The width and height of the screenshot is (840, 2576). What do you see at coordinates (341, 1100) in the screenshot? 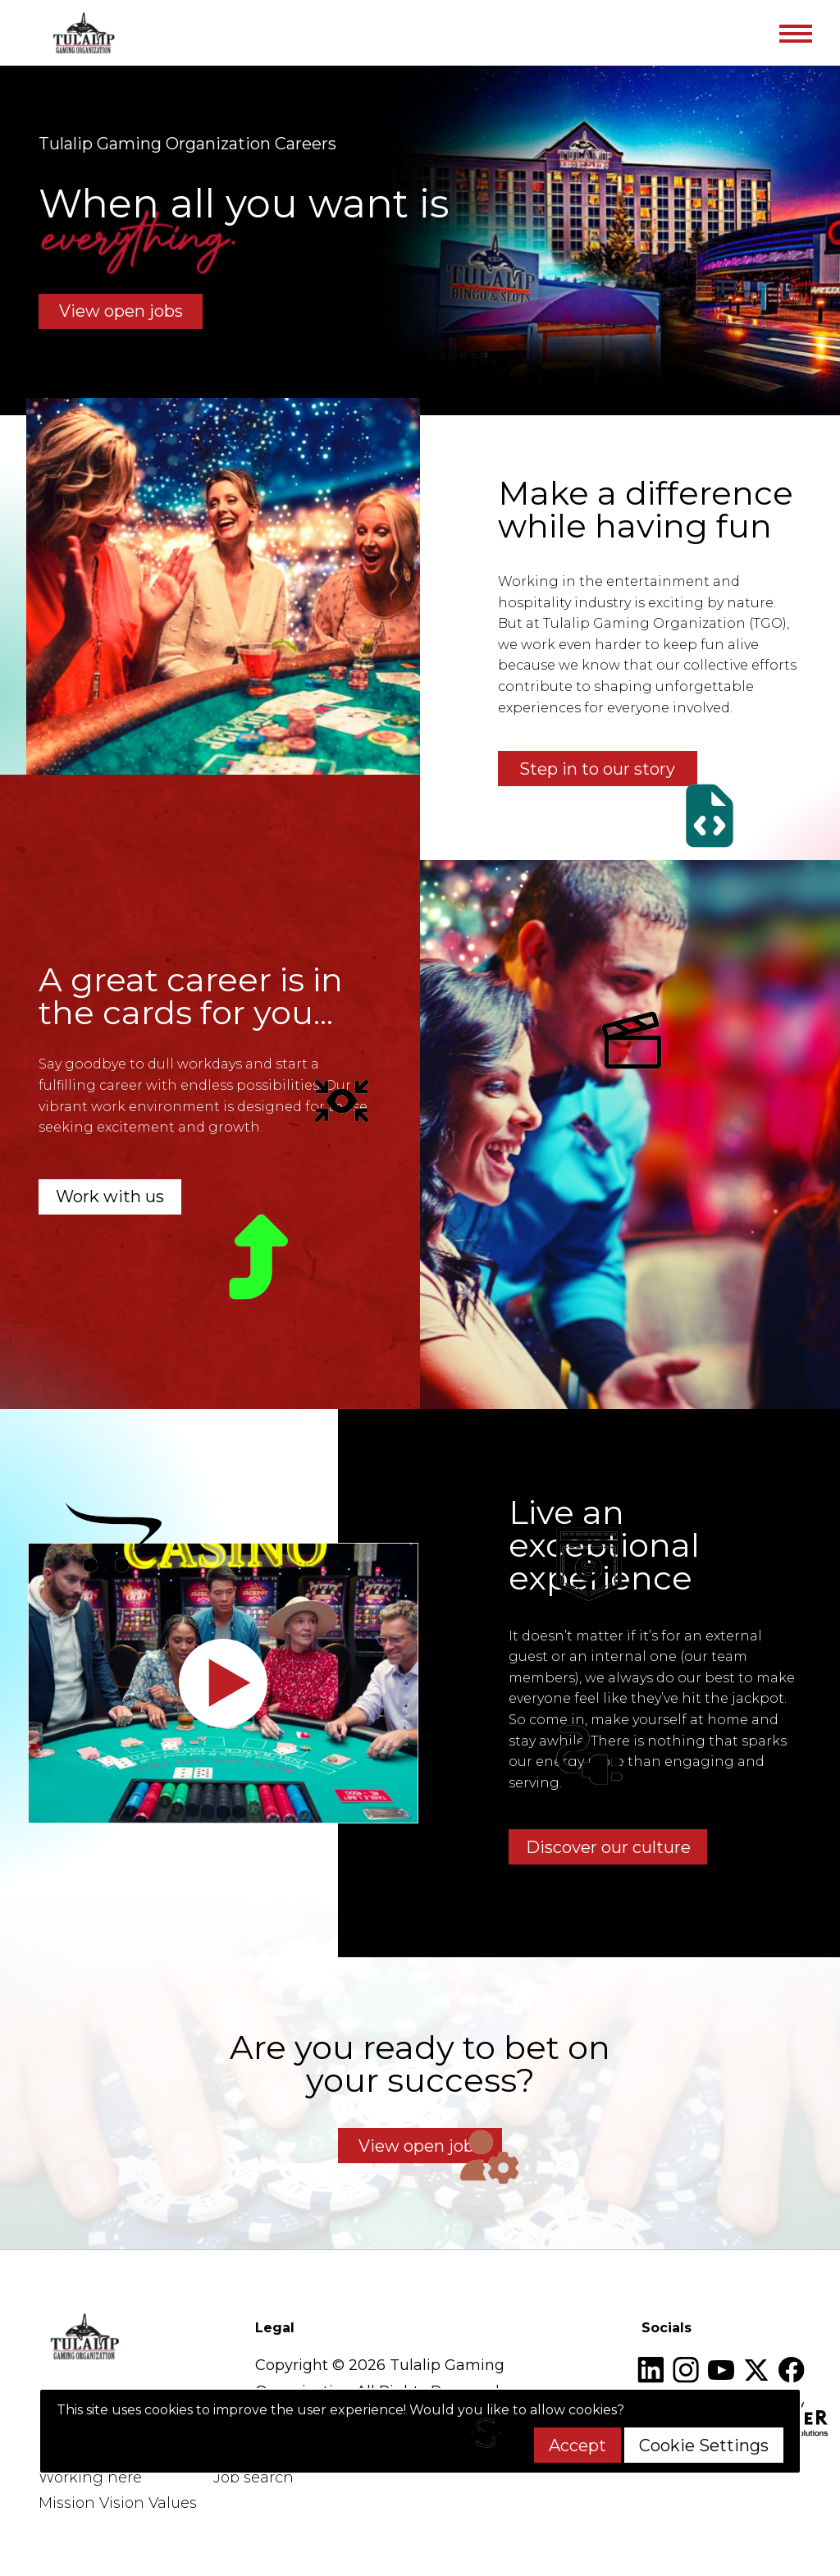
I see `focus view on selected element` at bounding box center [341, 1100].